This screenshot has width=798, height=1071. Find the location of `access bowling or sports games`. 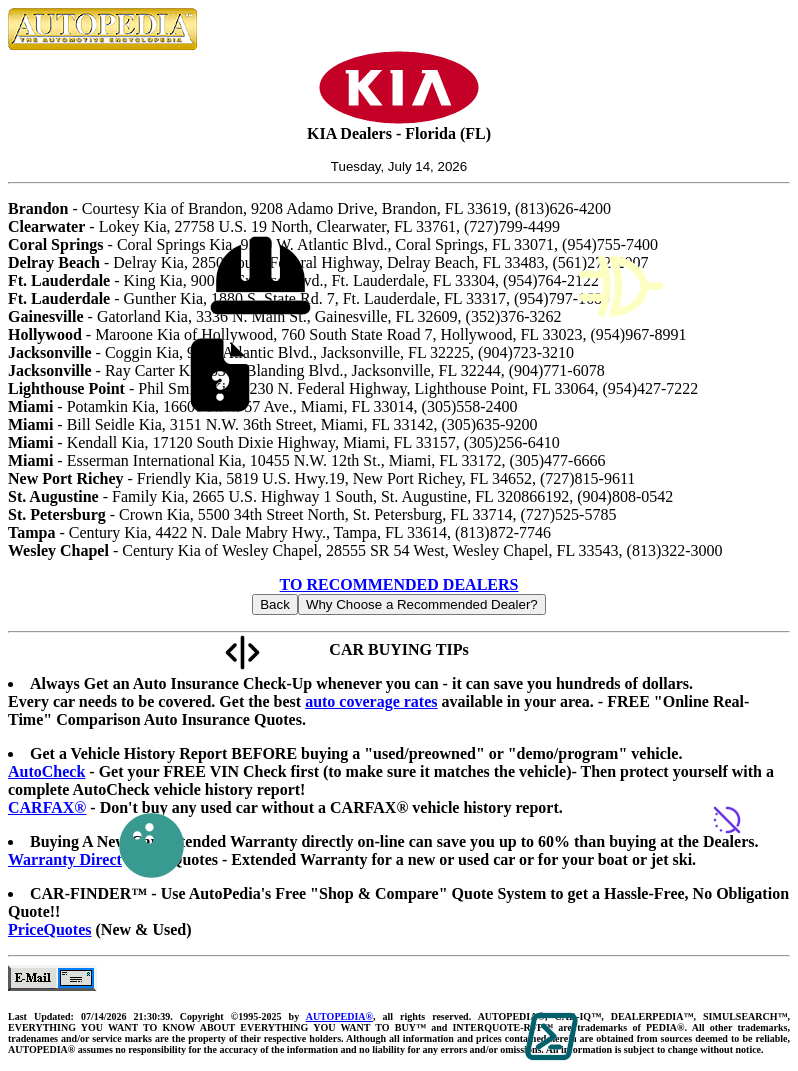

access bowling or sports games is located at coordinates (151, 845).